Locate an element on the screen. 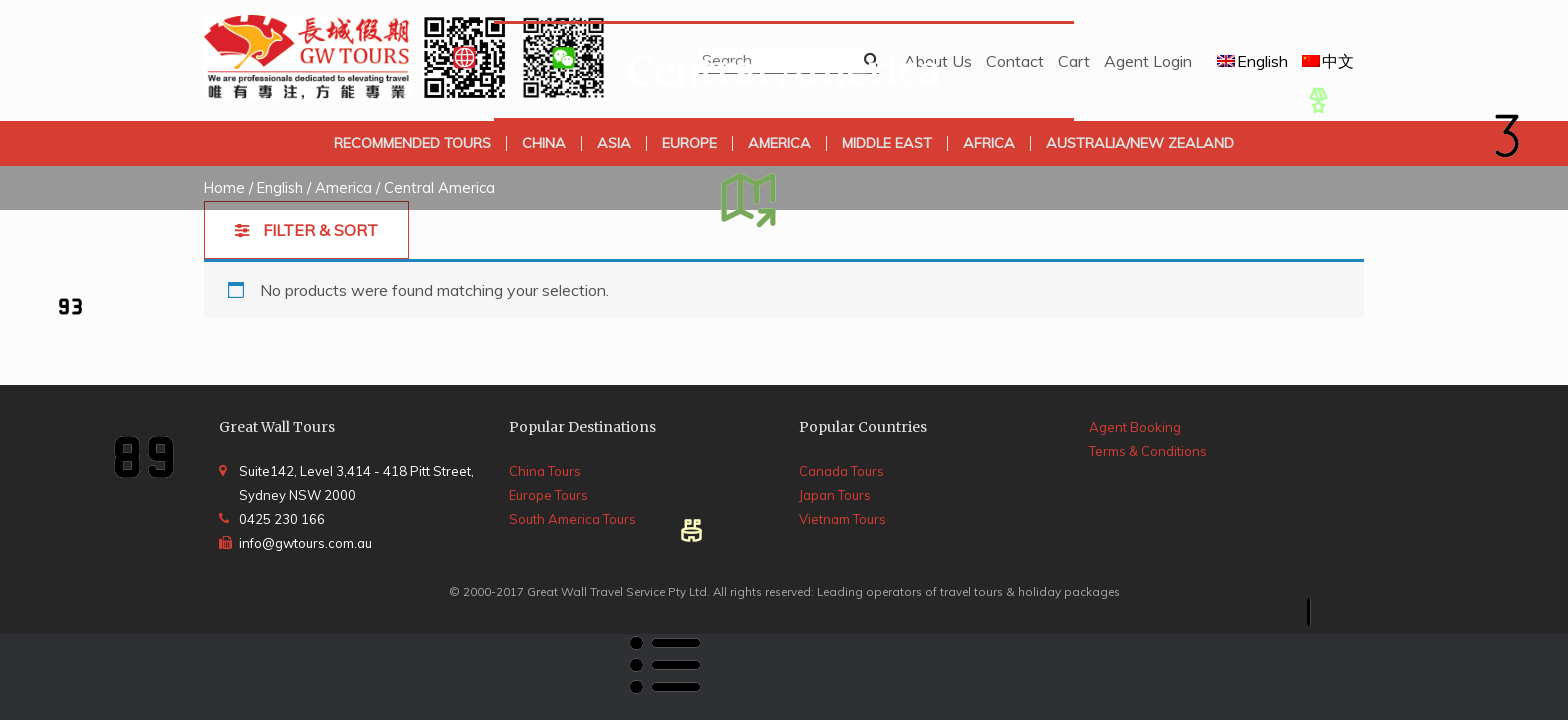 The image size is (1568, 720). displays the number 93 as a badge or counter is located at coordinates (70, 306).